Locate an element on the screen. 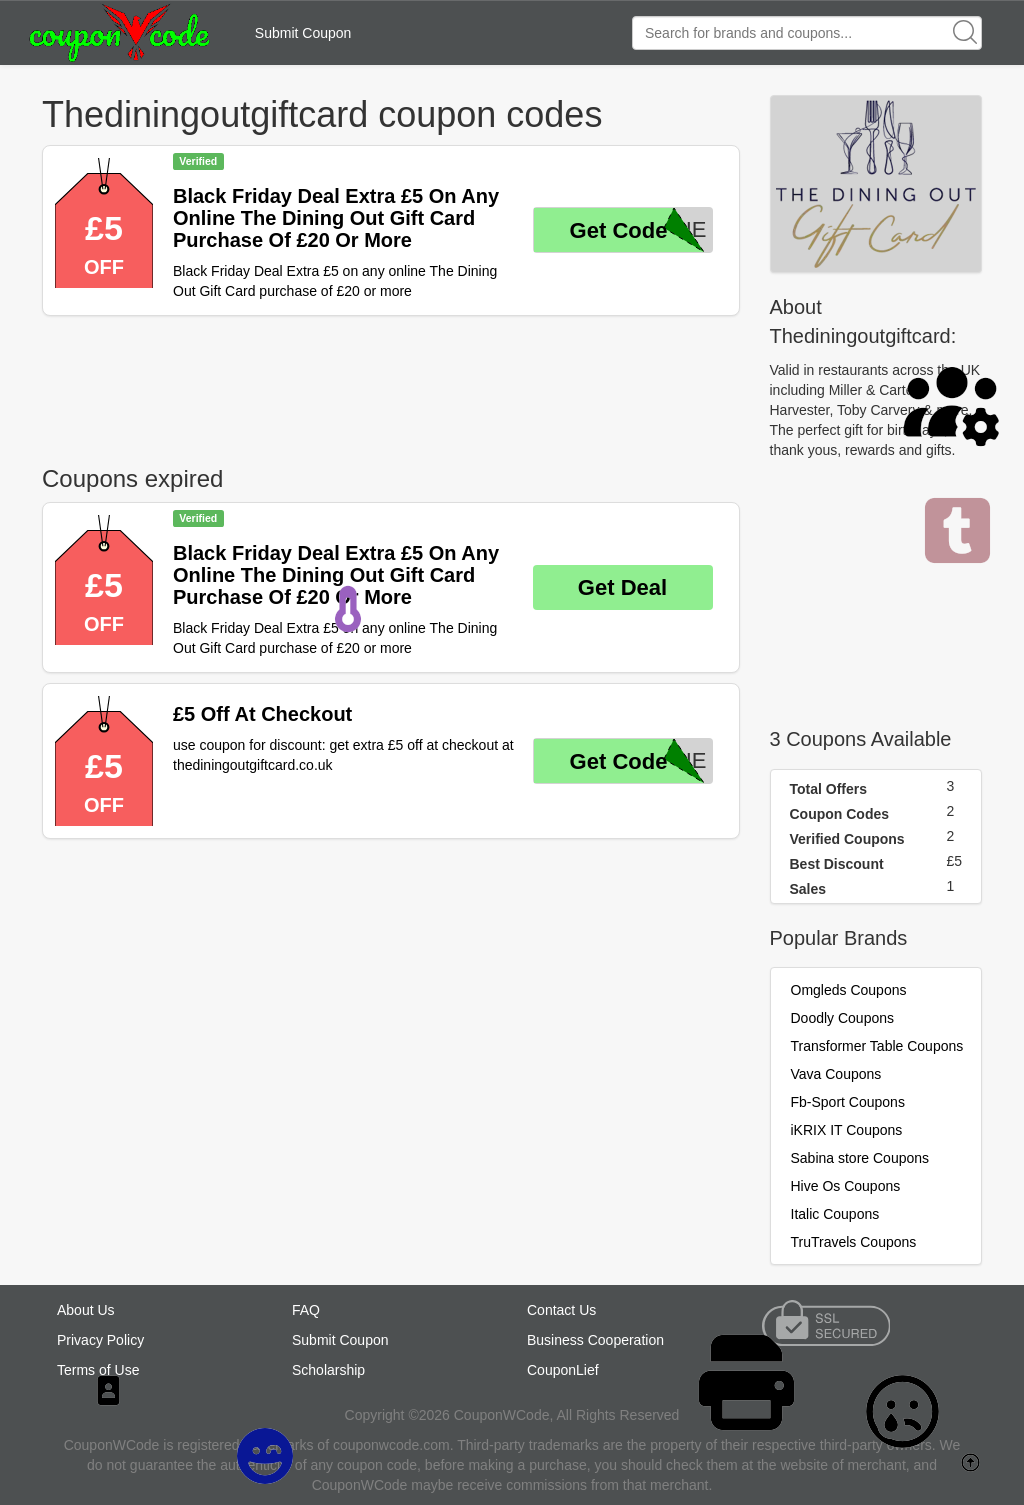 This screenshot has width=1024, height=1505. scroll to top of page is located at coordinates (970, 1462).